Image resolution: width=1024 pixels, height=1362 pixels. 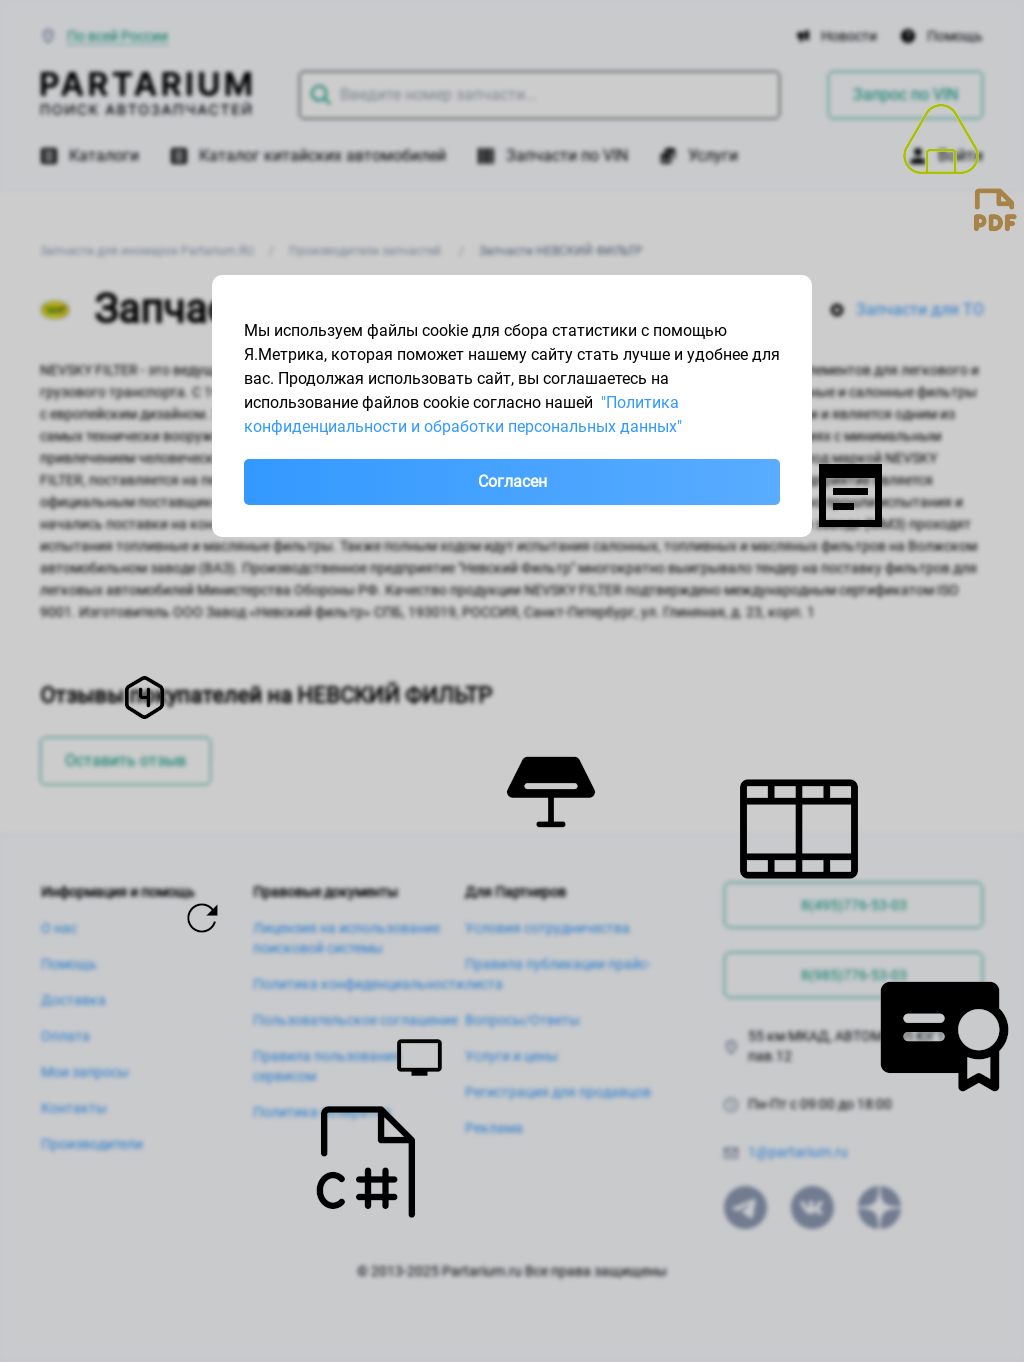 What do you see at coordinates (419, 1057) in the screenshot?
I see `access tv or display settings` at bounding box center [419, 1057].